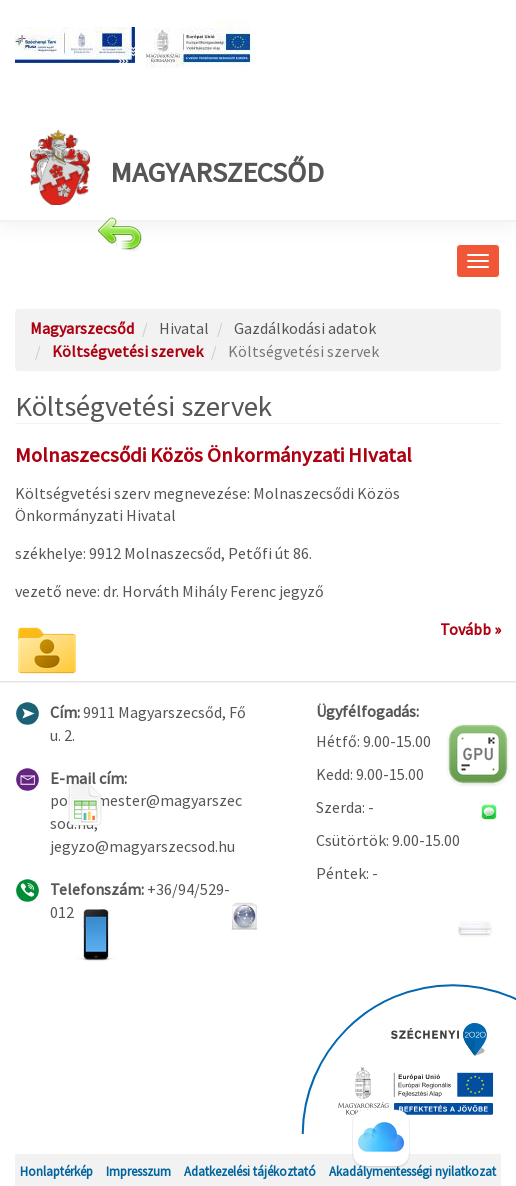 Image resolution: width=516 pixels, height=1186 pixels. I want to click on open your personal user folder, so click(47, 652).